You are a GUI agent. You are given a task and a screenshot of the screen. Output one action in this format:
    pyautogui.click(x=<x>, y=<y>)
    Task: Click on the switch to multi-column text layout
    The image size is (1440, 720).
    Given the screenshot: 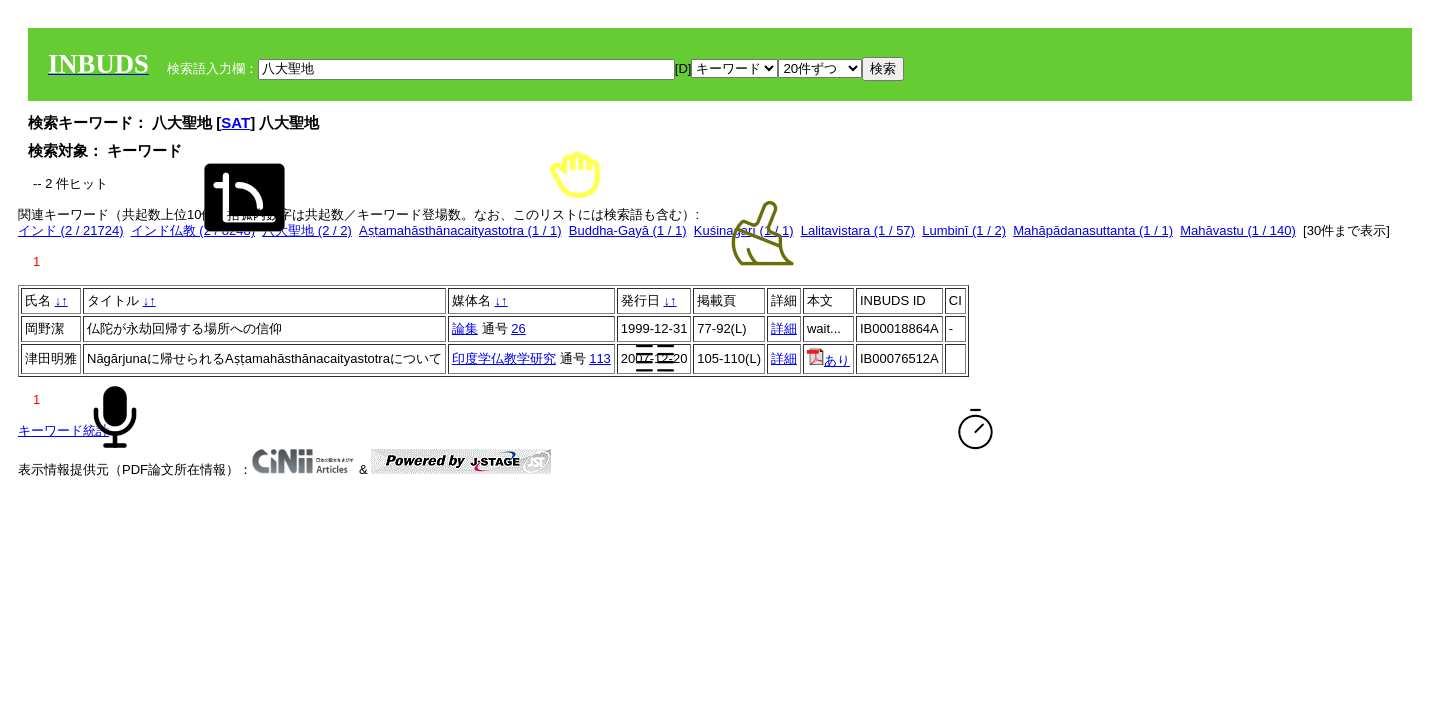 What is the action you would take?
    pyautogui.click(x=655, y=359)
    